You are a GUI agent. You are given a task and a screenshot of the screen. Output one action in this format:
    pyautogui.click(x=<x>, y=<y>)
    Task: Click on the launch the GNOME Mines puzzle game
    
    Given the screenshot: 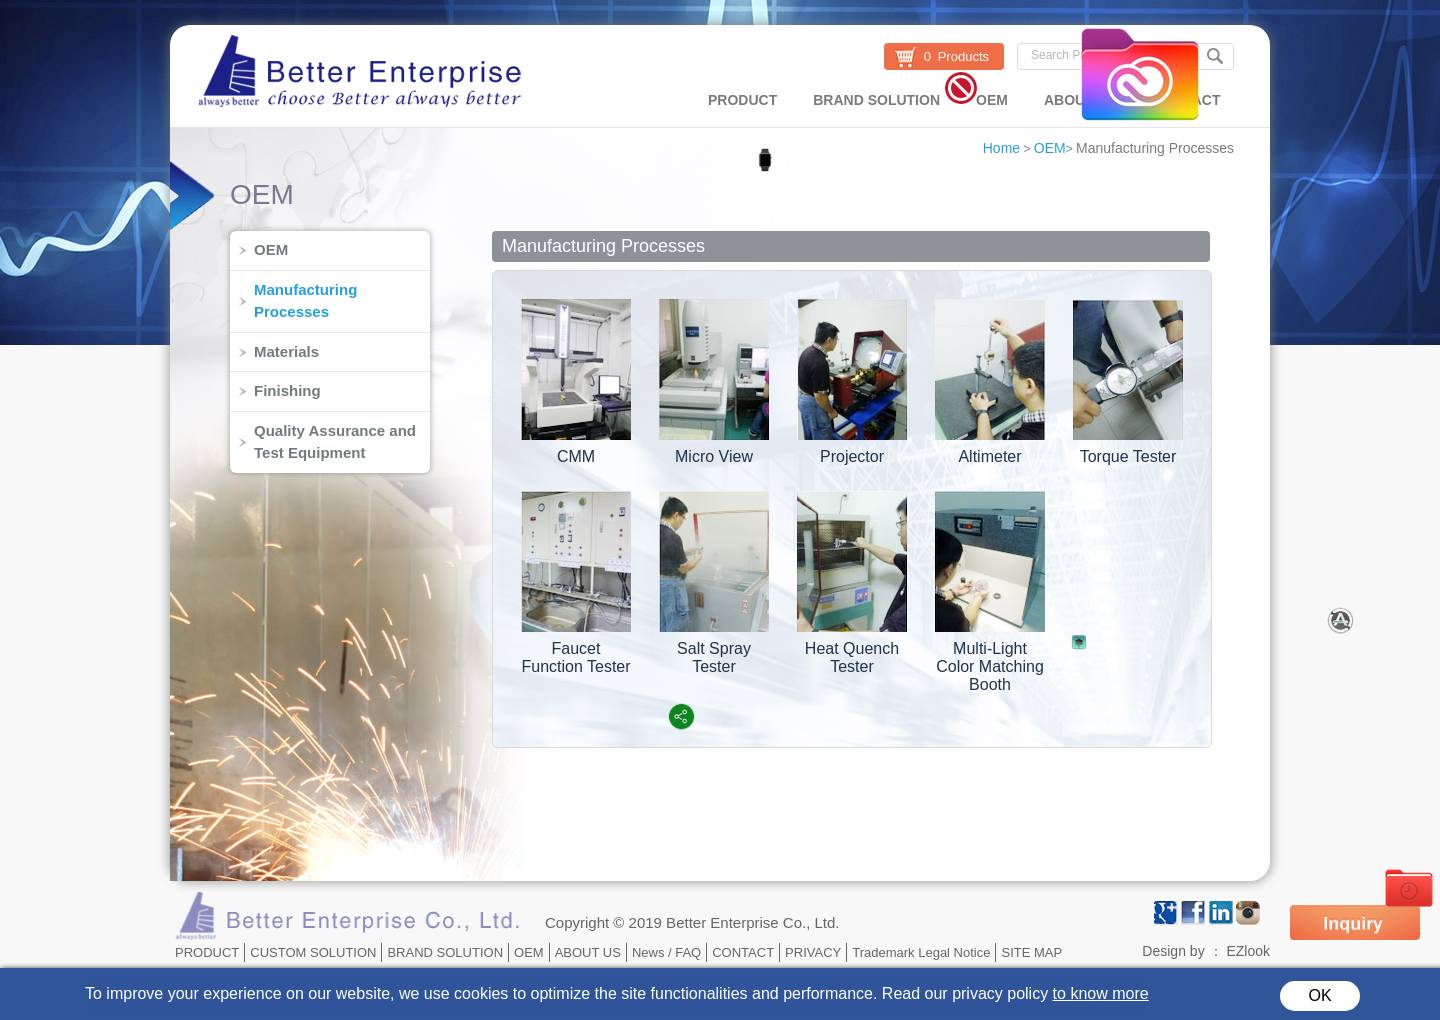 What is the action you would take?
    pyautogui.click(x=1079, y=642)
    